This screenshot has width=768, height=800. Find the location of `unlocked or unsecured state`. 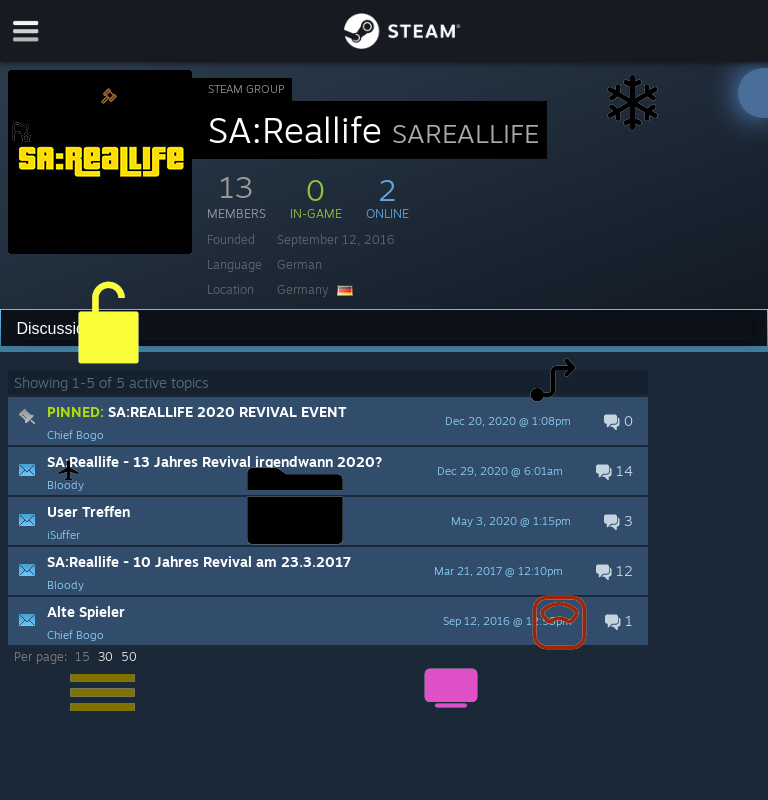

unlocked or unsecured state is located at coordinates (108, 322).